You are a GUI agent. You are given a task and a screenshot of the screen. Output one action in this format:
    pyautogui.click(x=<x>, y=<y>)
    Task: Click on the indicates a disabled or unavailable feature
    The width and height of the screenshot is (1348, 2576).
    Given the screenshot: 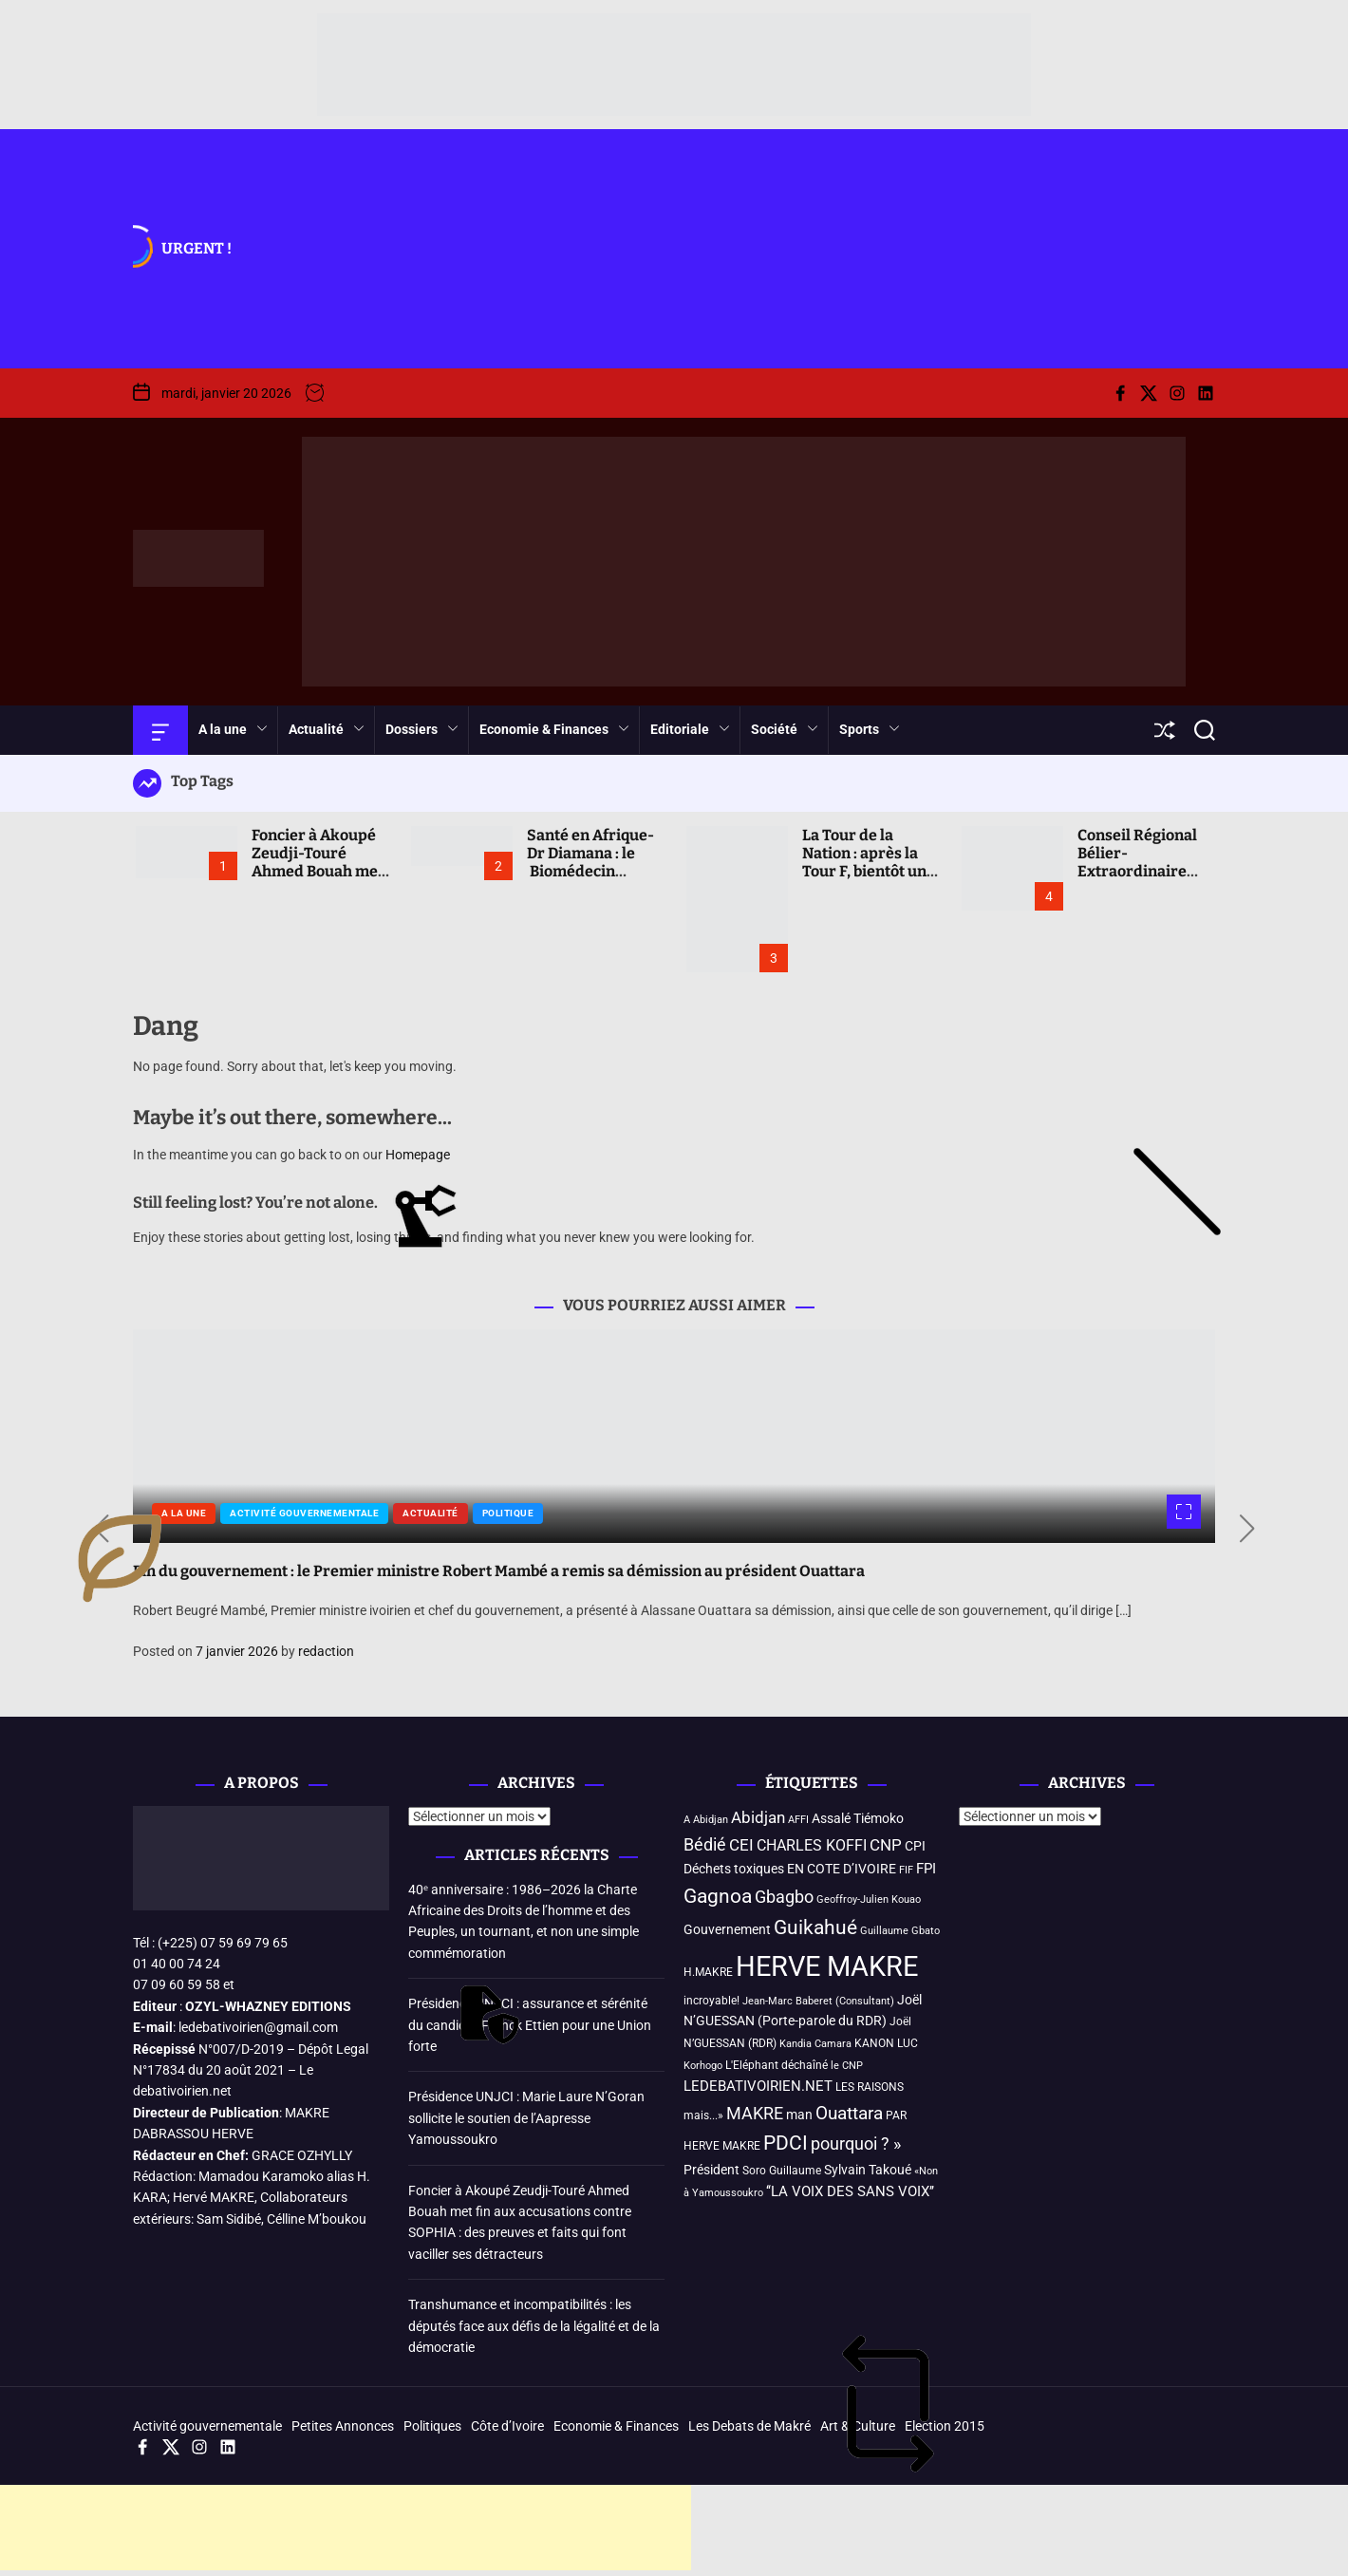 What is the action you would take?
    pyautogui.click(x=1177, y=1192)
    